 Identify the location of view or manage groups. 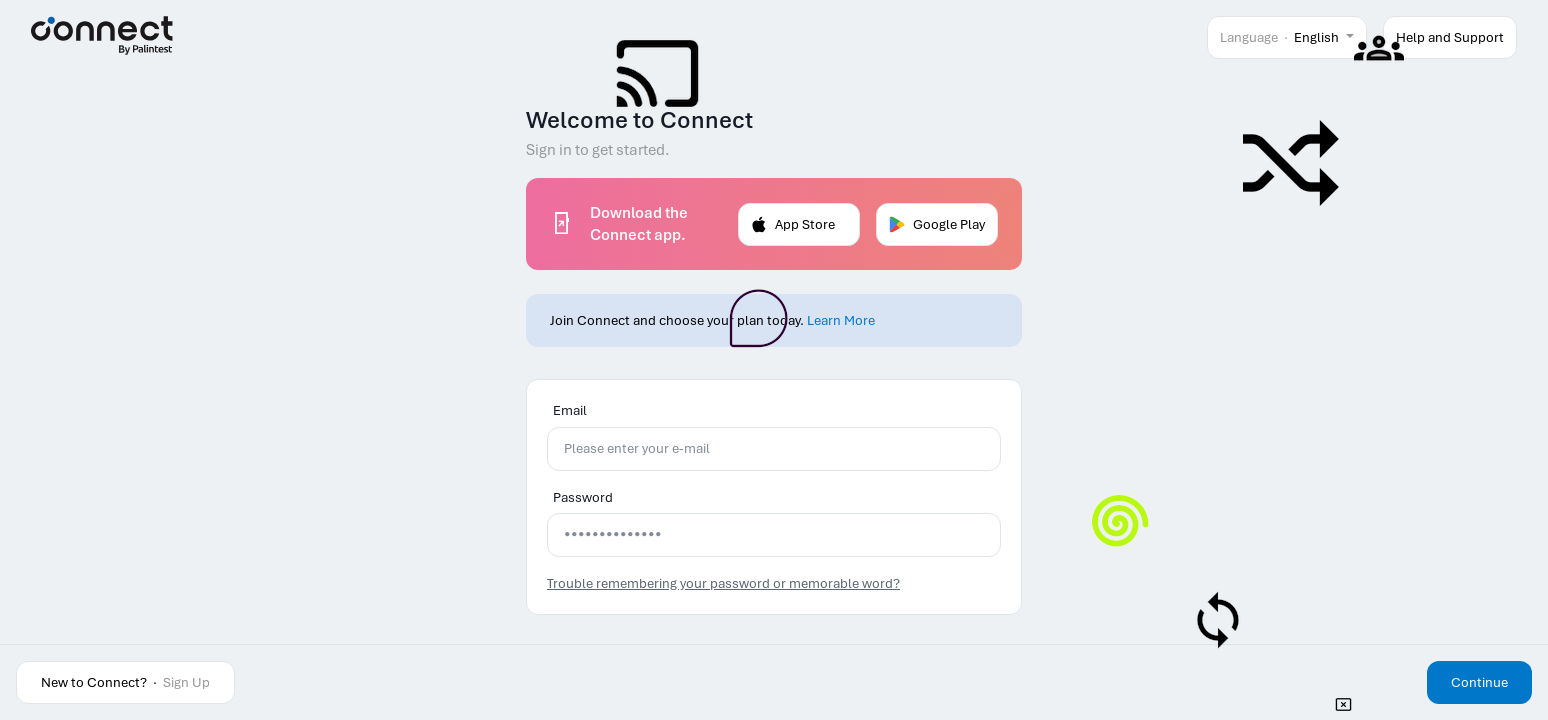
(1379, 48).